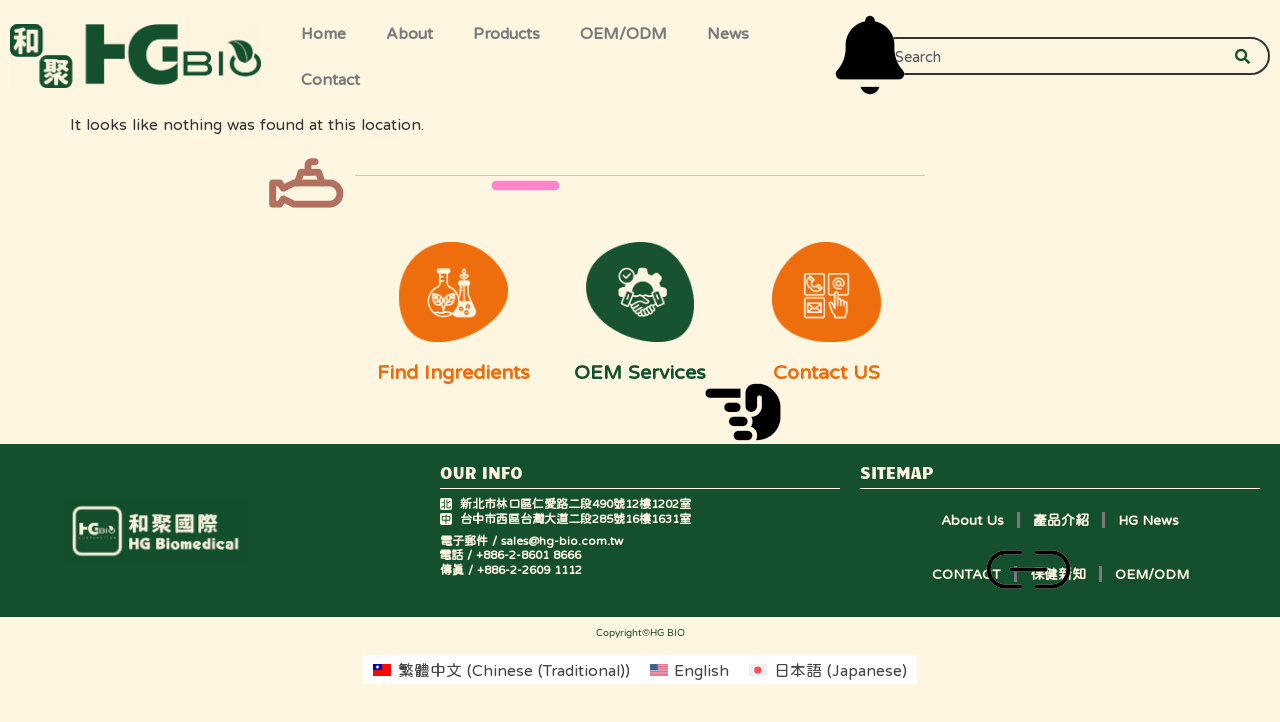  I want to click on remove an item from a list or cart, so click(525, 185).